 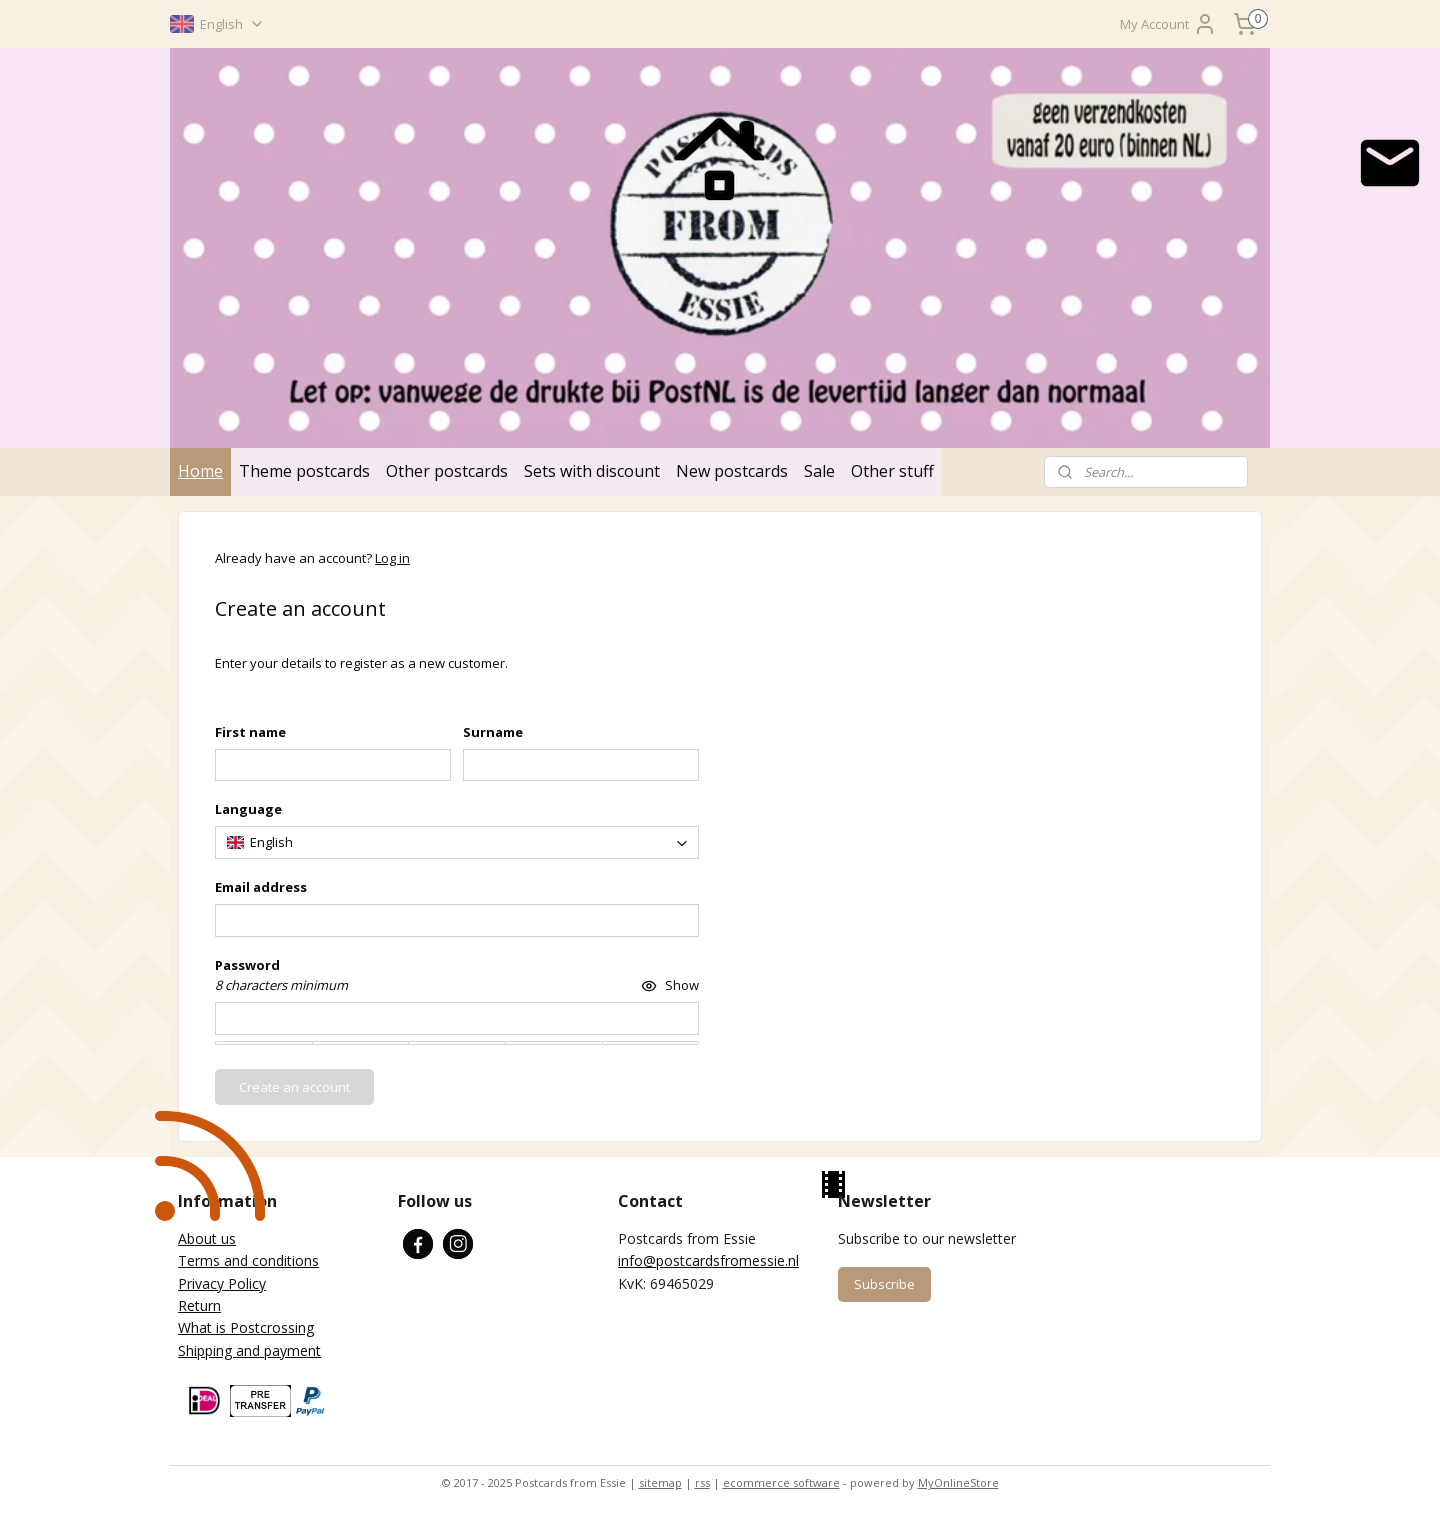 I want to click on subscribe to RSS feed, so click(x=210, y=1166).